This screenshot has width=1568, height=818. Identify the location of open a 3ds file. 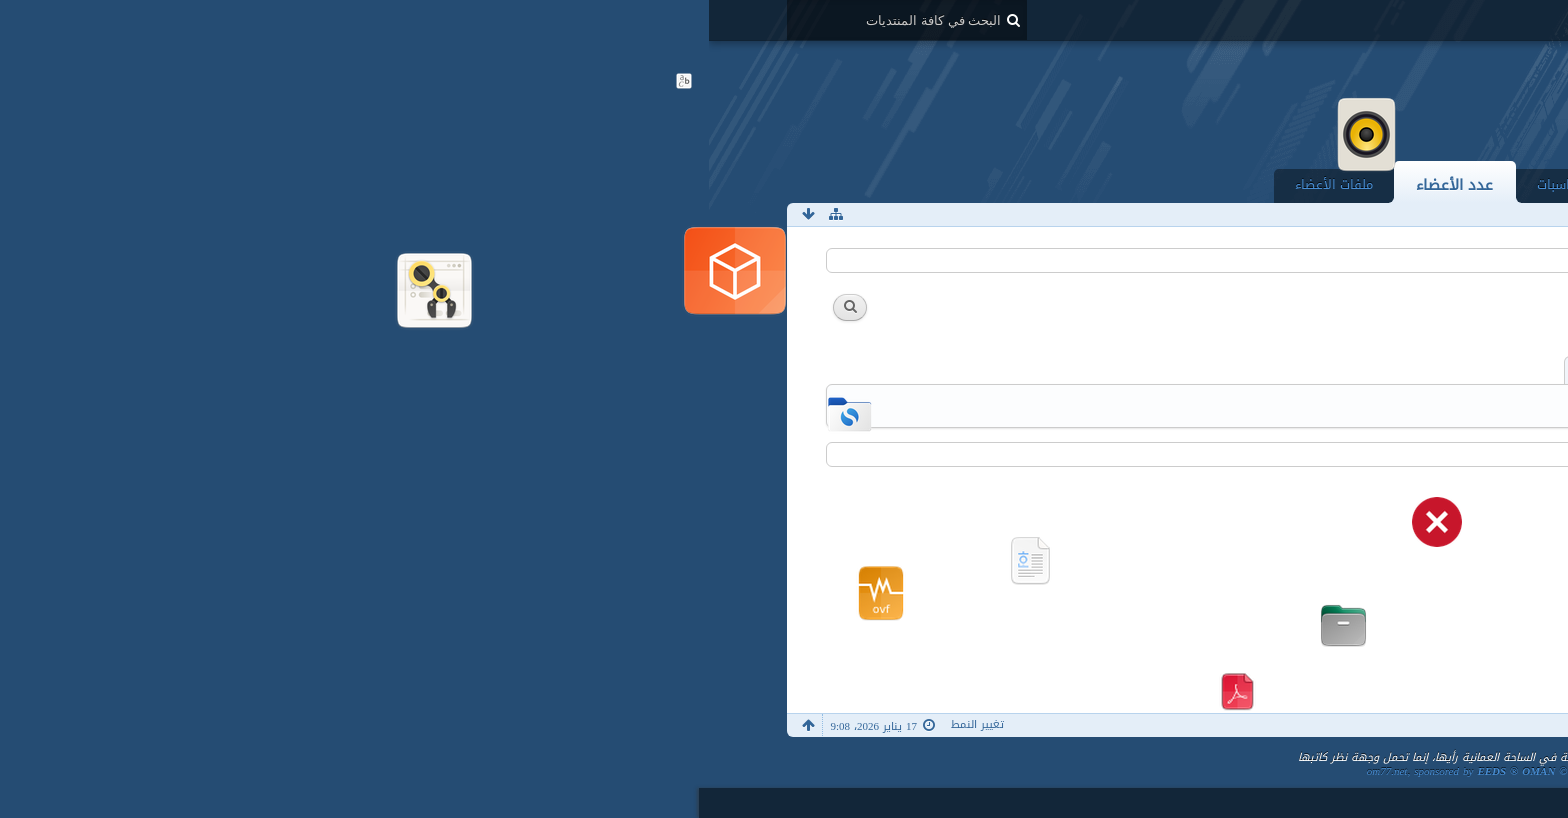
(735, 267).